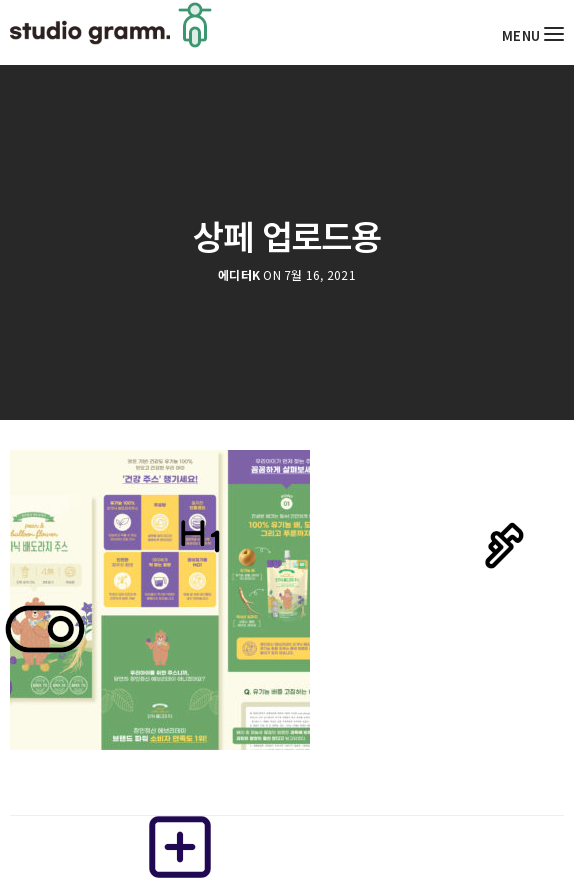 This screenshot has height=887, width=574. What do you see at coordinates (199, 535) in the screenshot?
I see `format text as heading level 1` at bounding box center [199, 535].